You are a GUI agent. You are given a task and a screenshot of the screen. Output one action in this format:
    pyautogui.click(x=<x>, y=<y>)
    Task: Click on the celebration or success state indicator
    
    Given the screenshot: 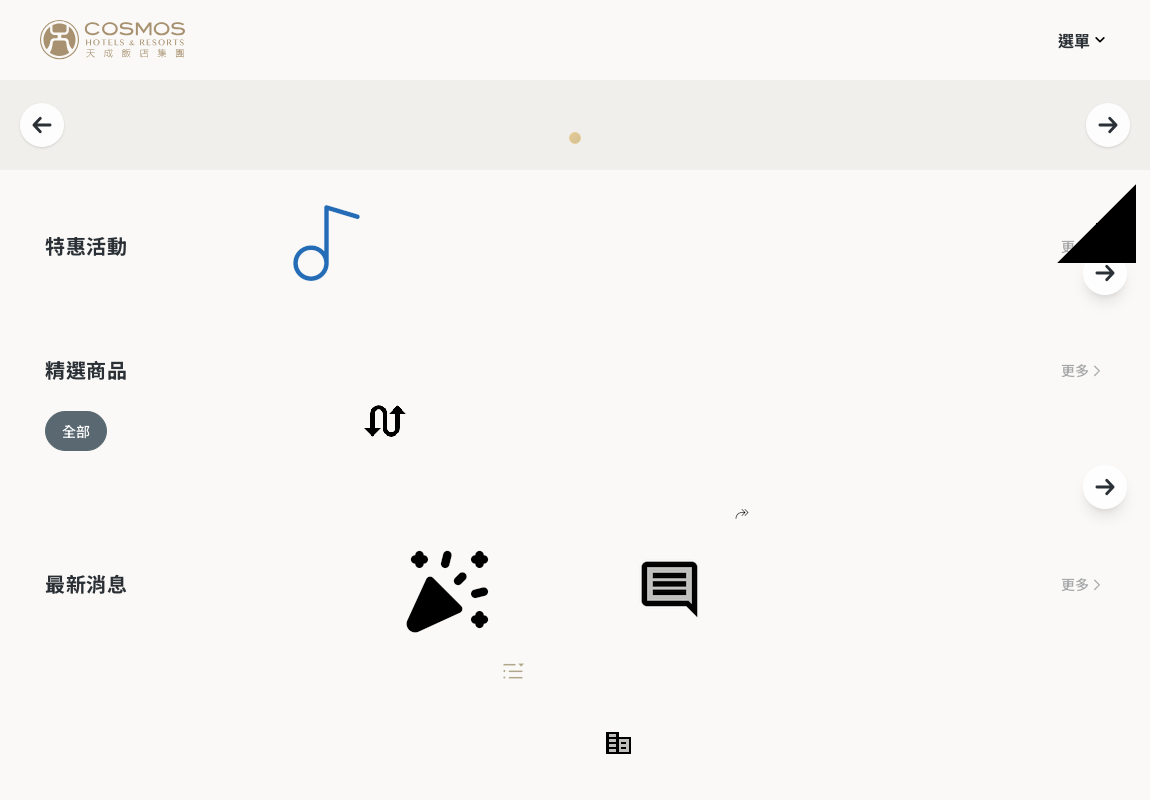 What is the action you would take?
    pyautogui.click(x=449, y=589)
    